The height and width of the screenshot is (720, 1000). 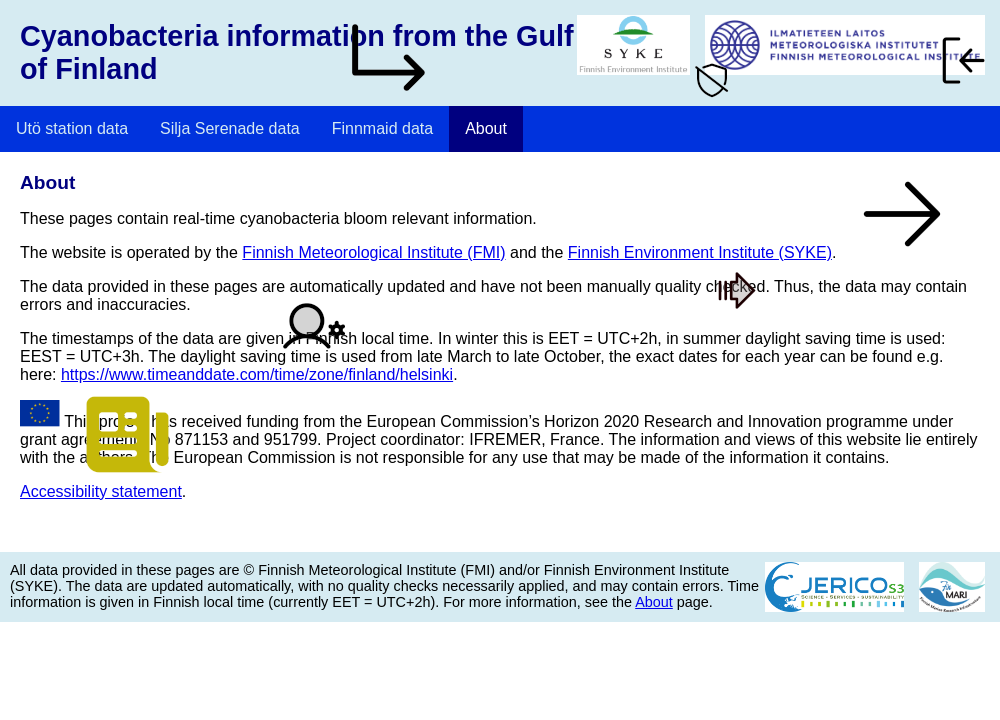 What do you see at coordinates (388, 57) in the screenshot?
I see `navigate to a nested or child item` at bounding box center [388, 57].